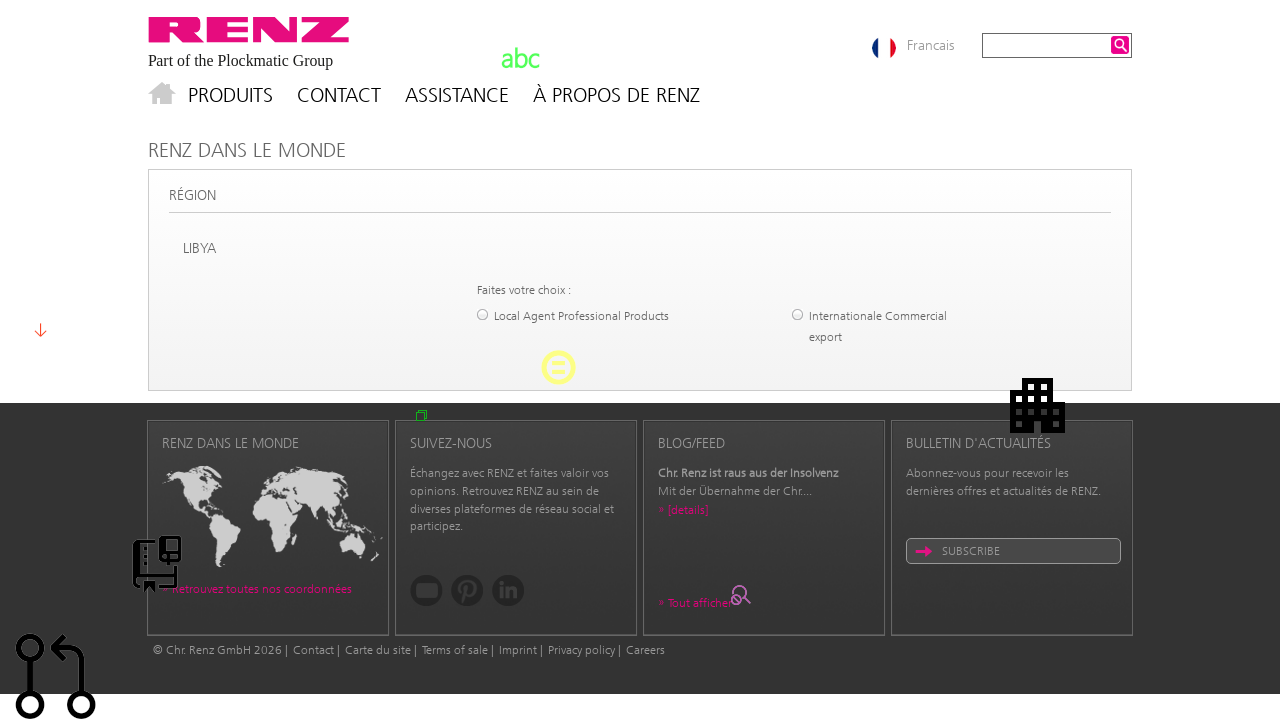  What do you see at coordinates (421, 415) in the screenshot?
I see `restore window to previous size` at bounding box center [421, 415].